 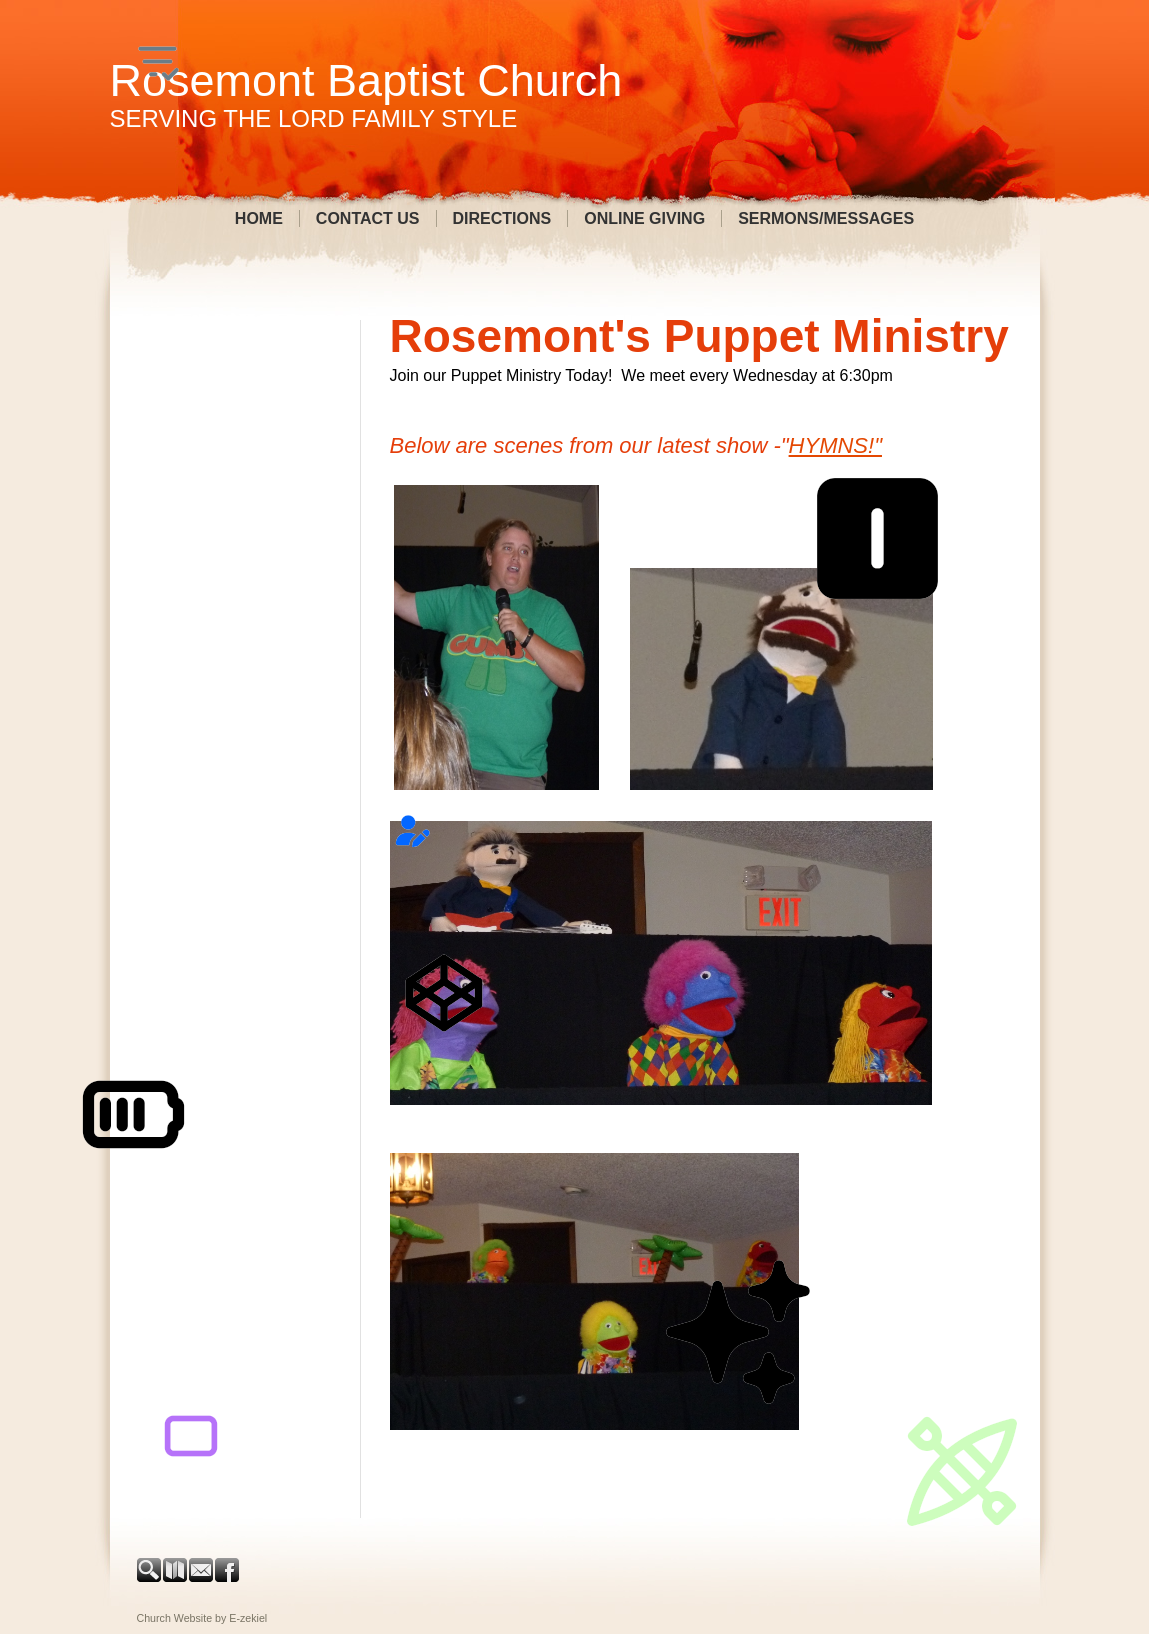 What do you see at coordinates (738, 1332) in the screenshot?
I see `indicates AI-generated or enhanced content` at bounding box center [738, 1332].